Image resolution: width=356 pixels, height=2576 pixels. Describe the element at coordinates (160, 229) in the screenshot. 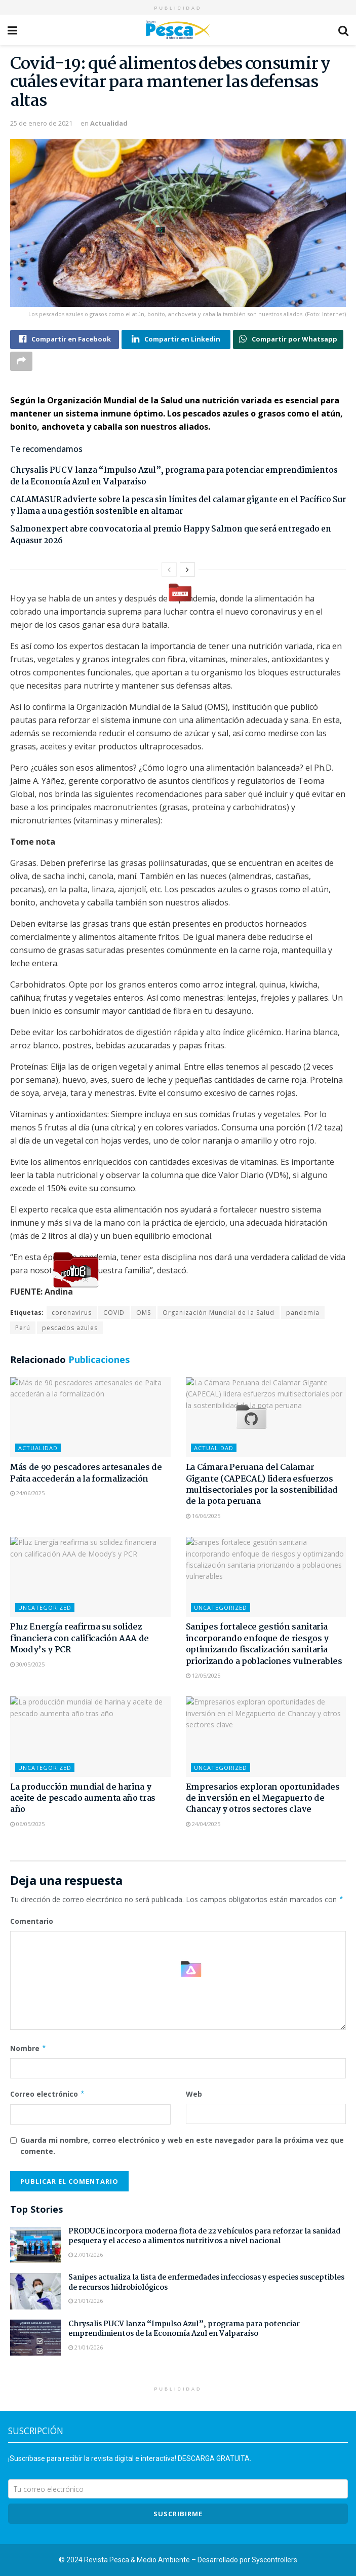

I see `open CLion project folder` at that location.